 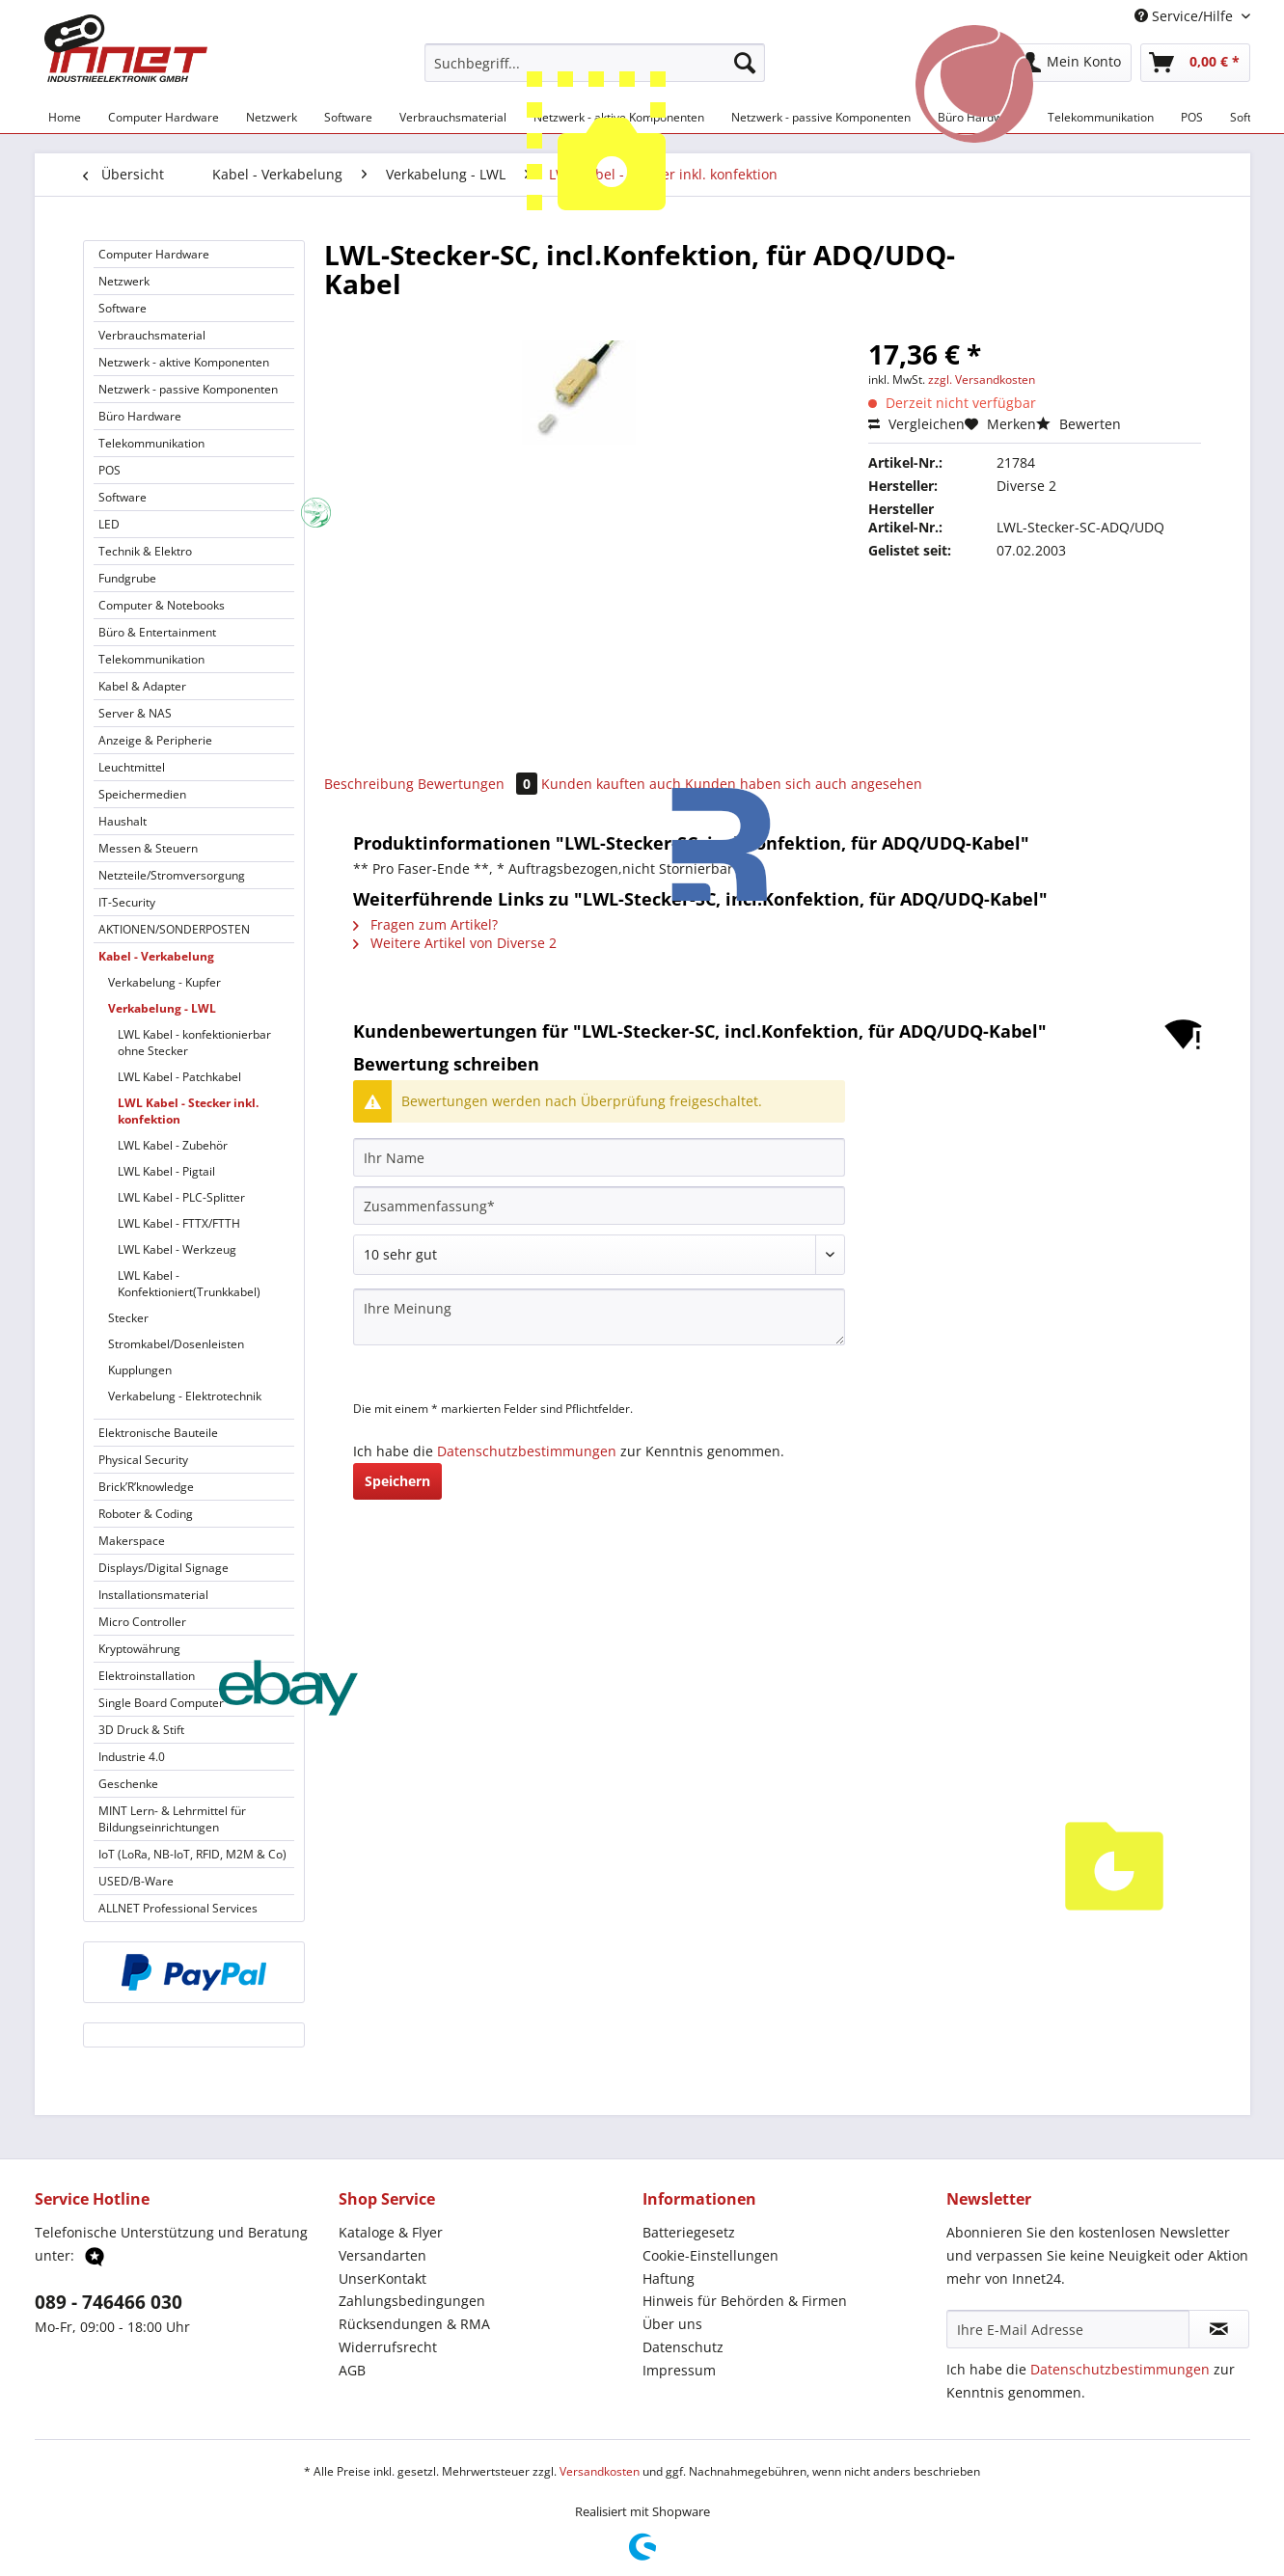 What do you see at coordinates (1114, 1866) in the screenshot?
I see `open folder containing charts or analytics` at bounding box center [1114, 1866].